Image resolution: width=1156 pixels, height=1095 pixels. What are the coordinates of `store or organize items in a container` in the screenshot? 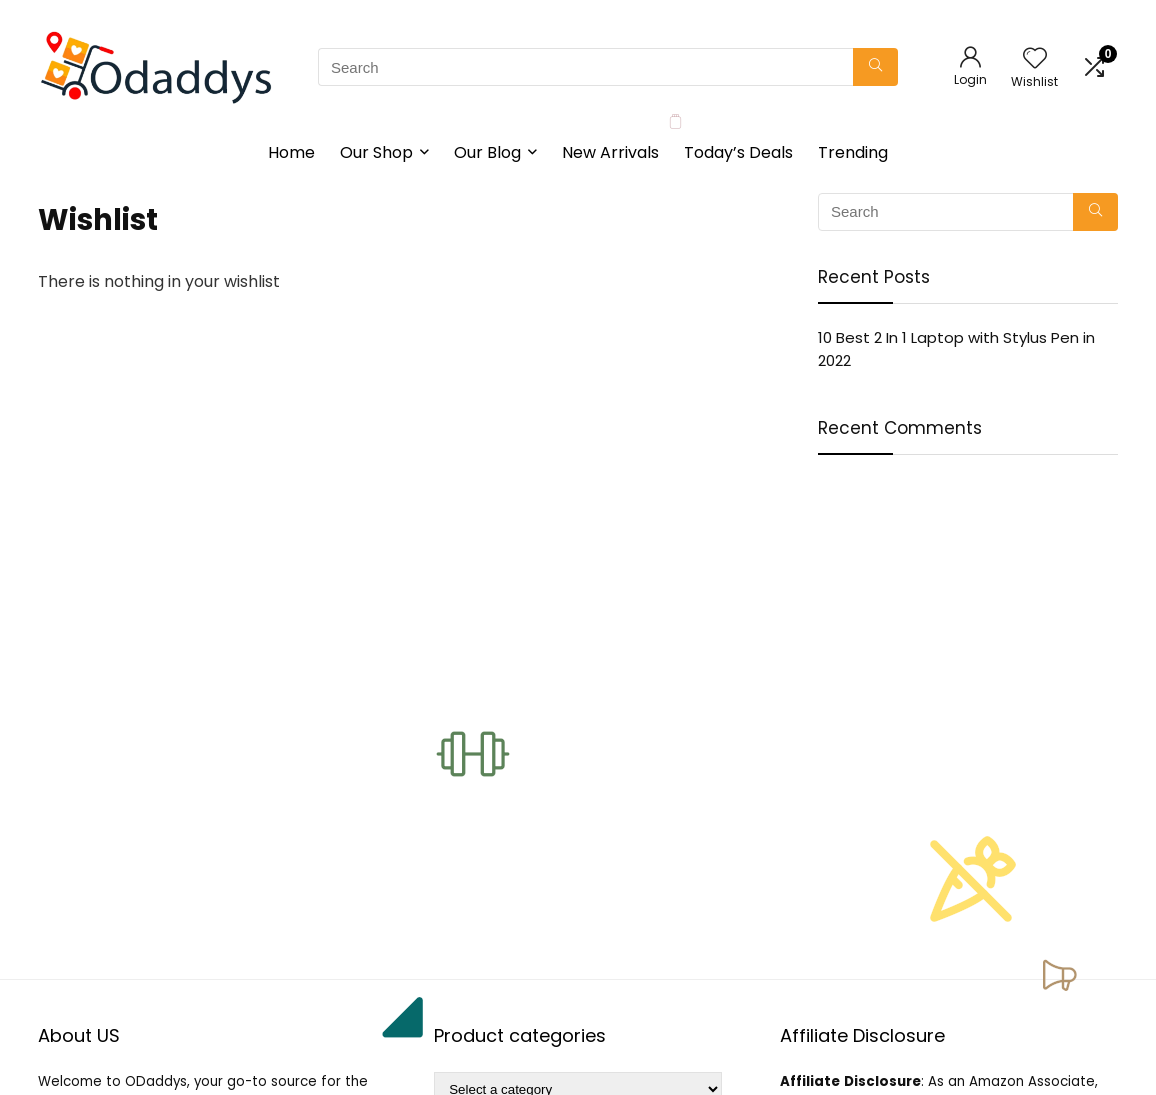 It's located at (675, 121).